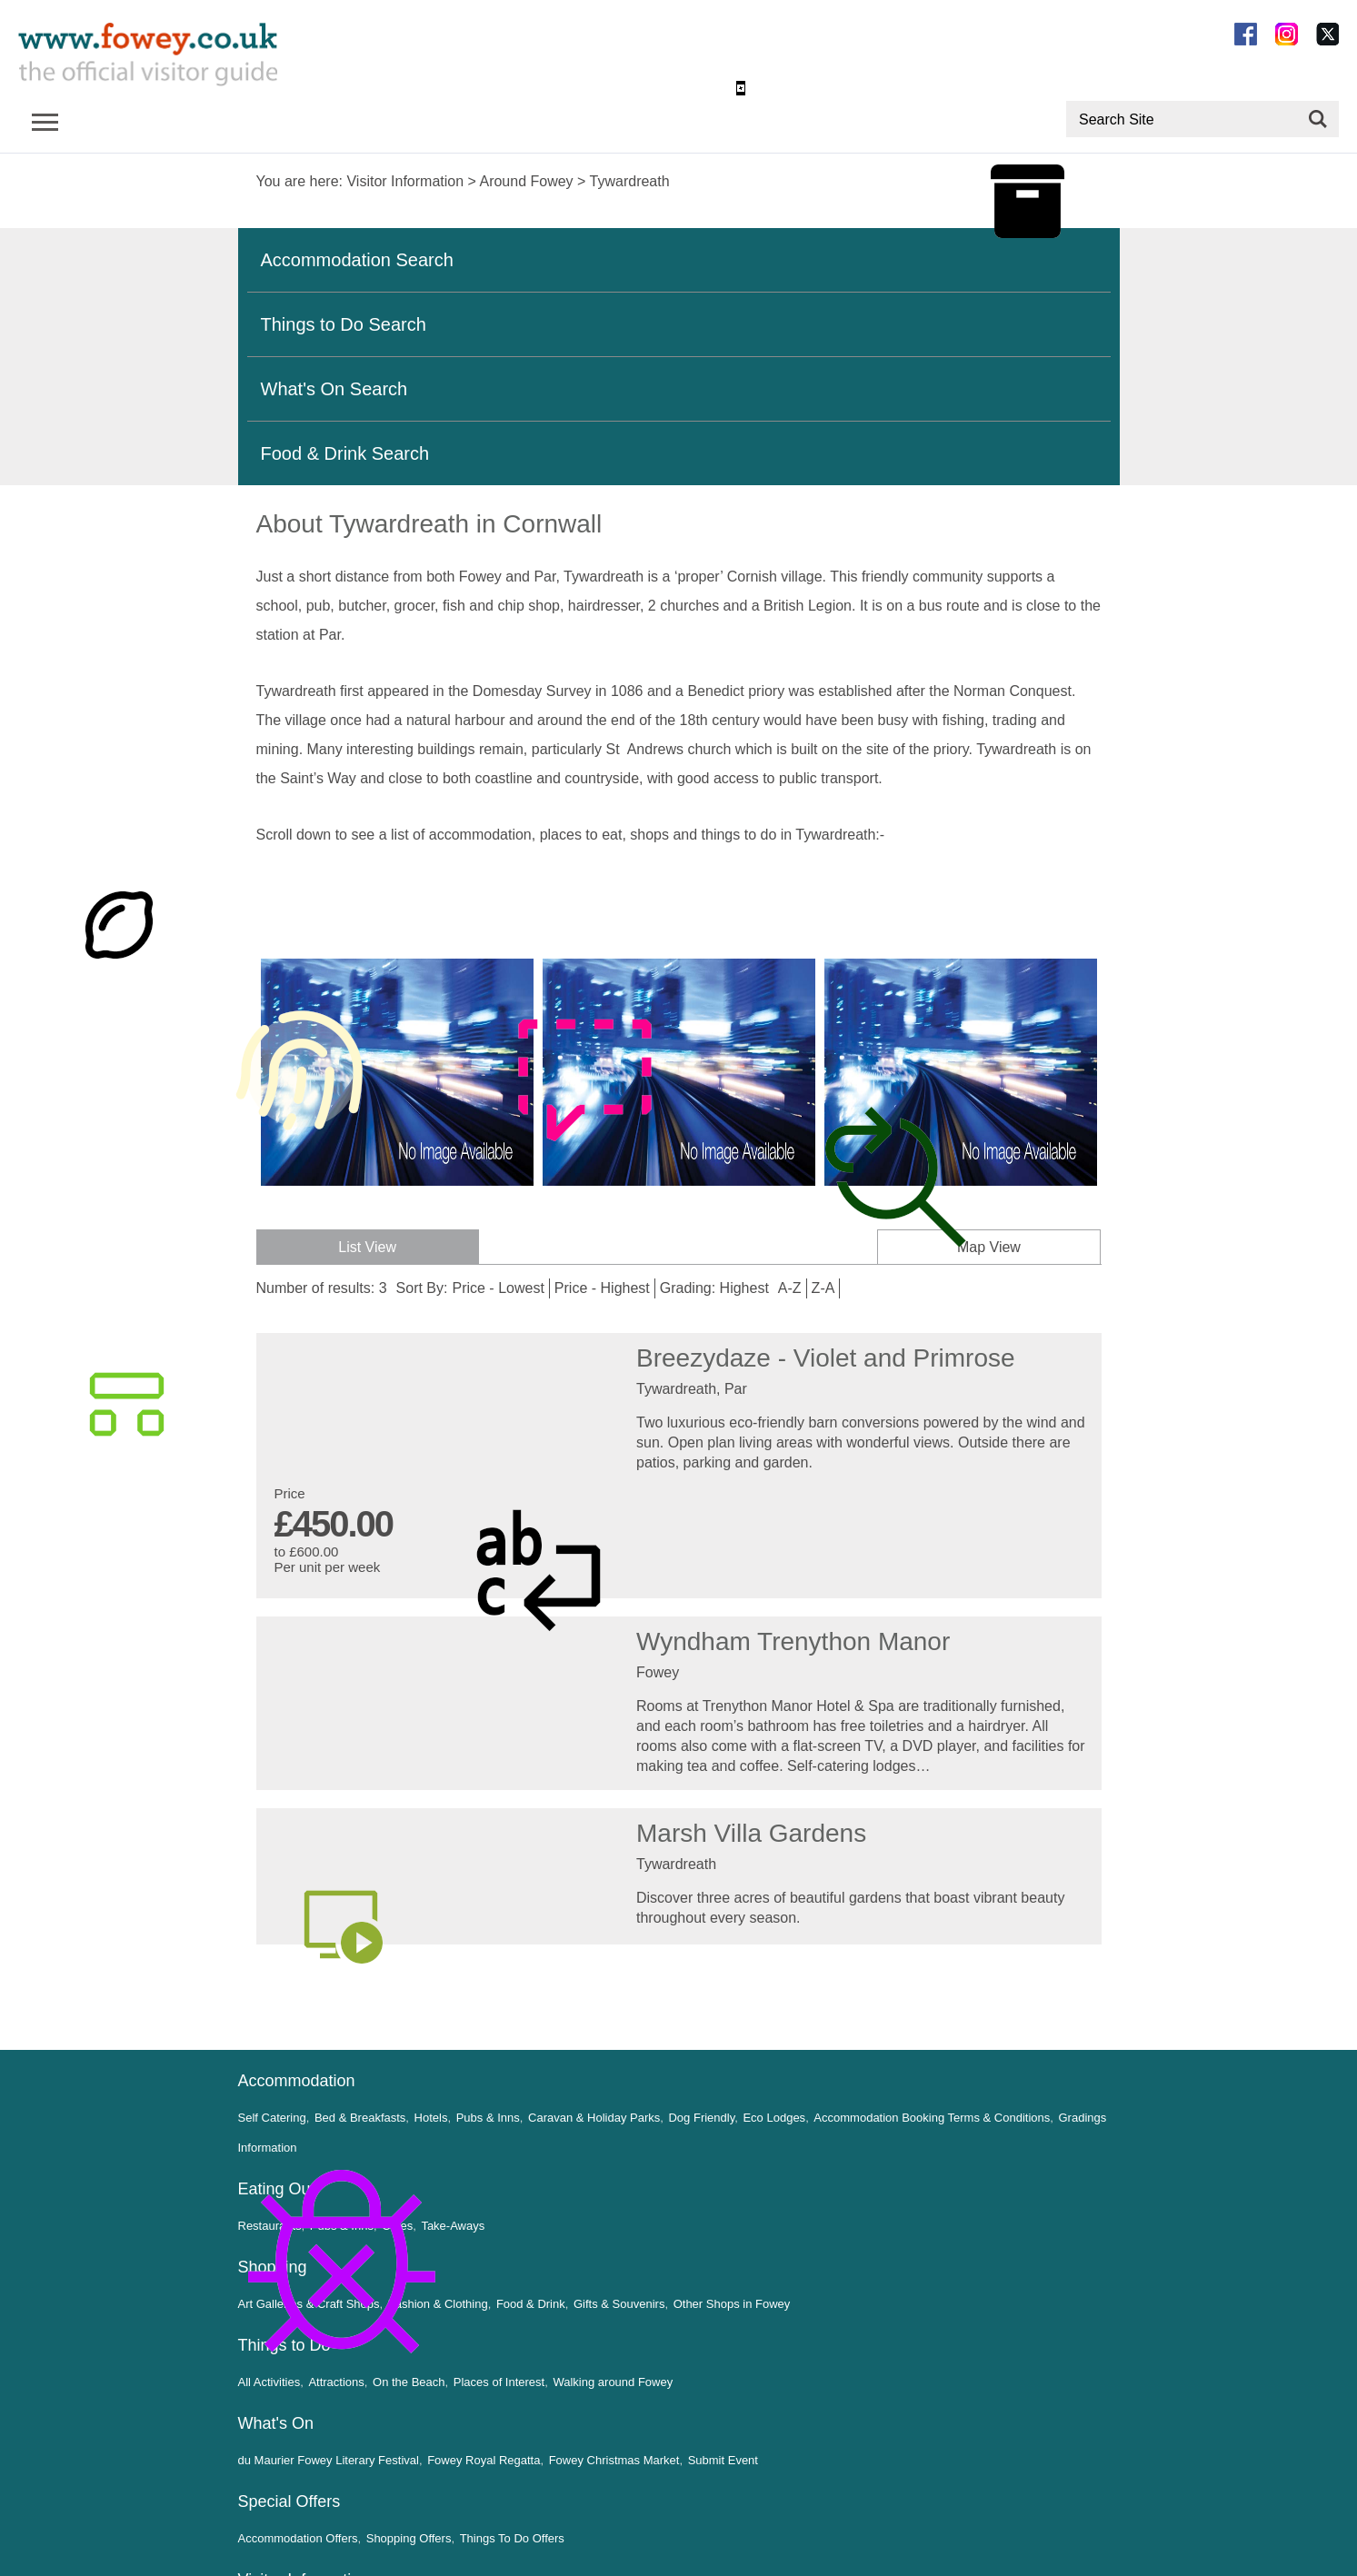 This screenshot has height=2576, width=1357. I want to click on indicates a virtual machine is currently running, so click(341, 1922).